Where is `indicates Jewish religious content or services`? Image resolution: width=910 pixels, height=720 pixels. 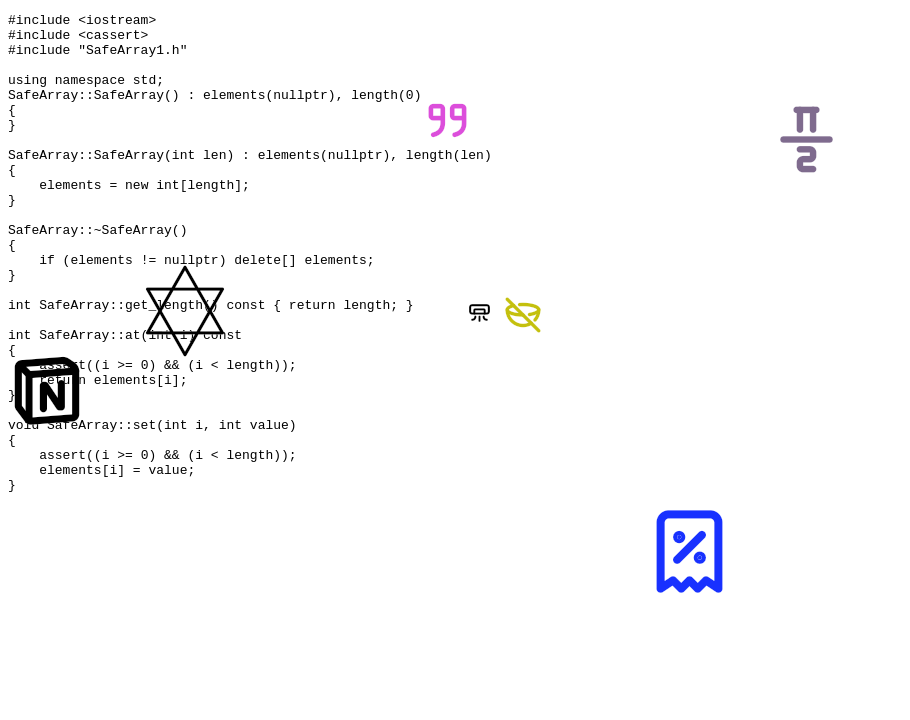 indicates Jewish religious content or services is located at coordinates (185, 311).